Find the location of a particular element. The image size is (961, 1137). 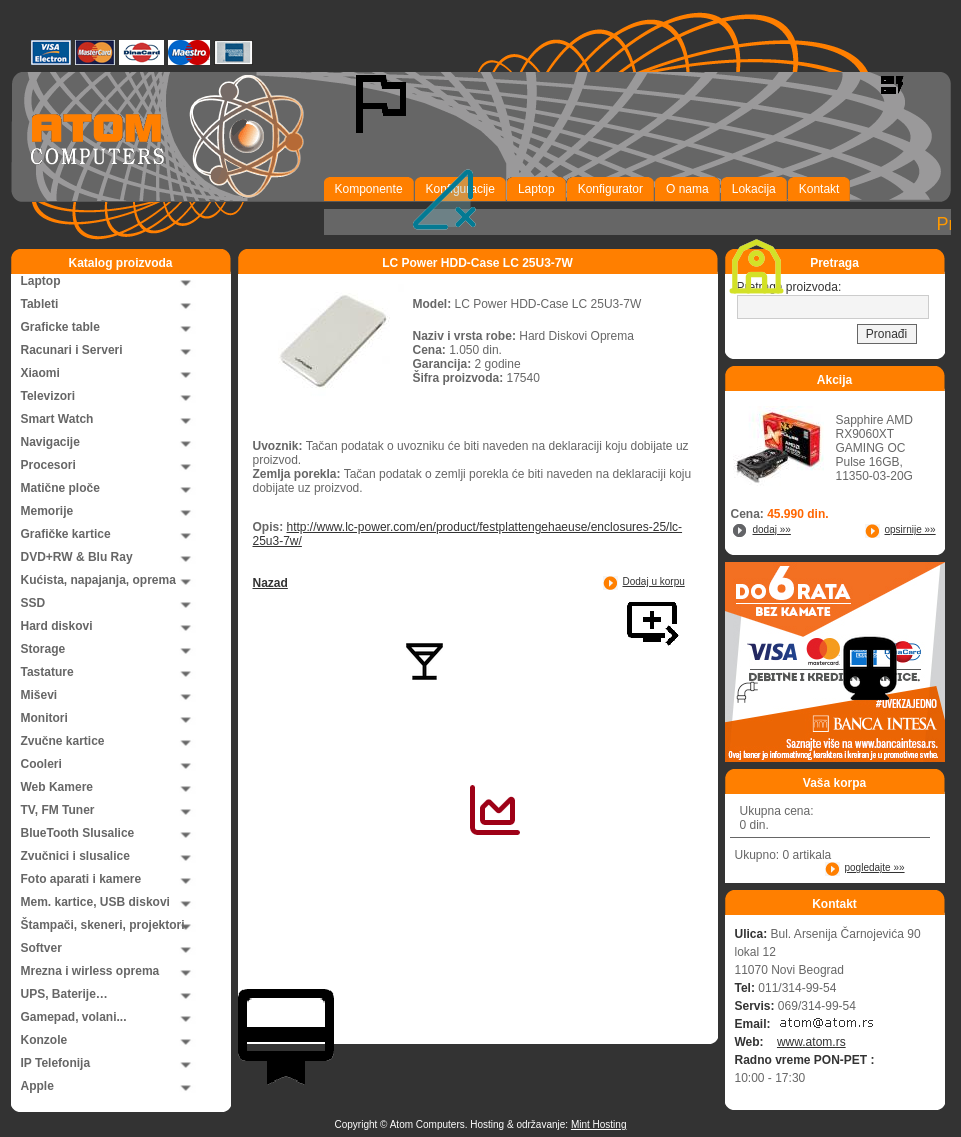

get subway or metro directions is located at coordinates (870, 670).